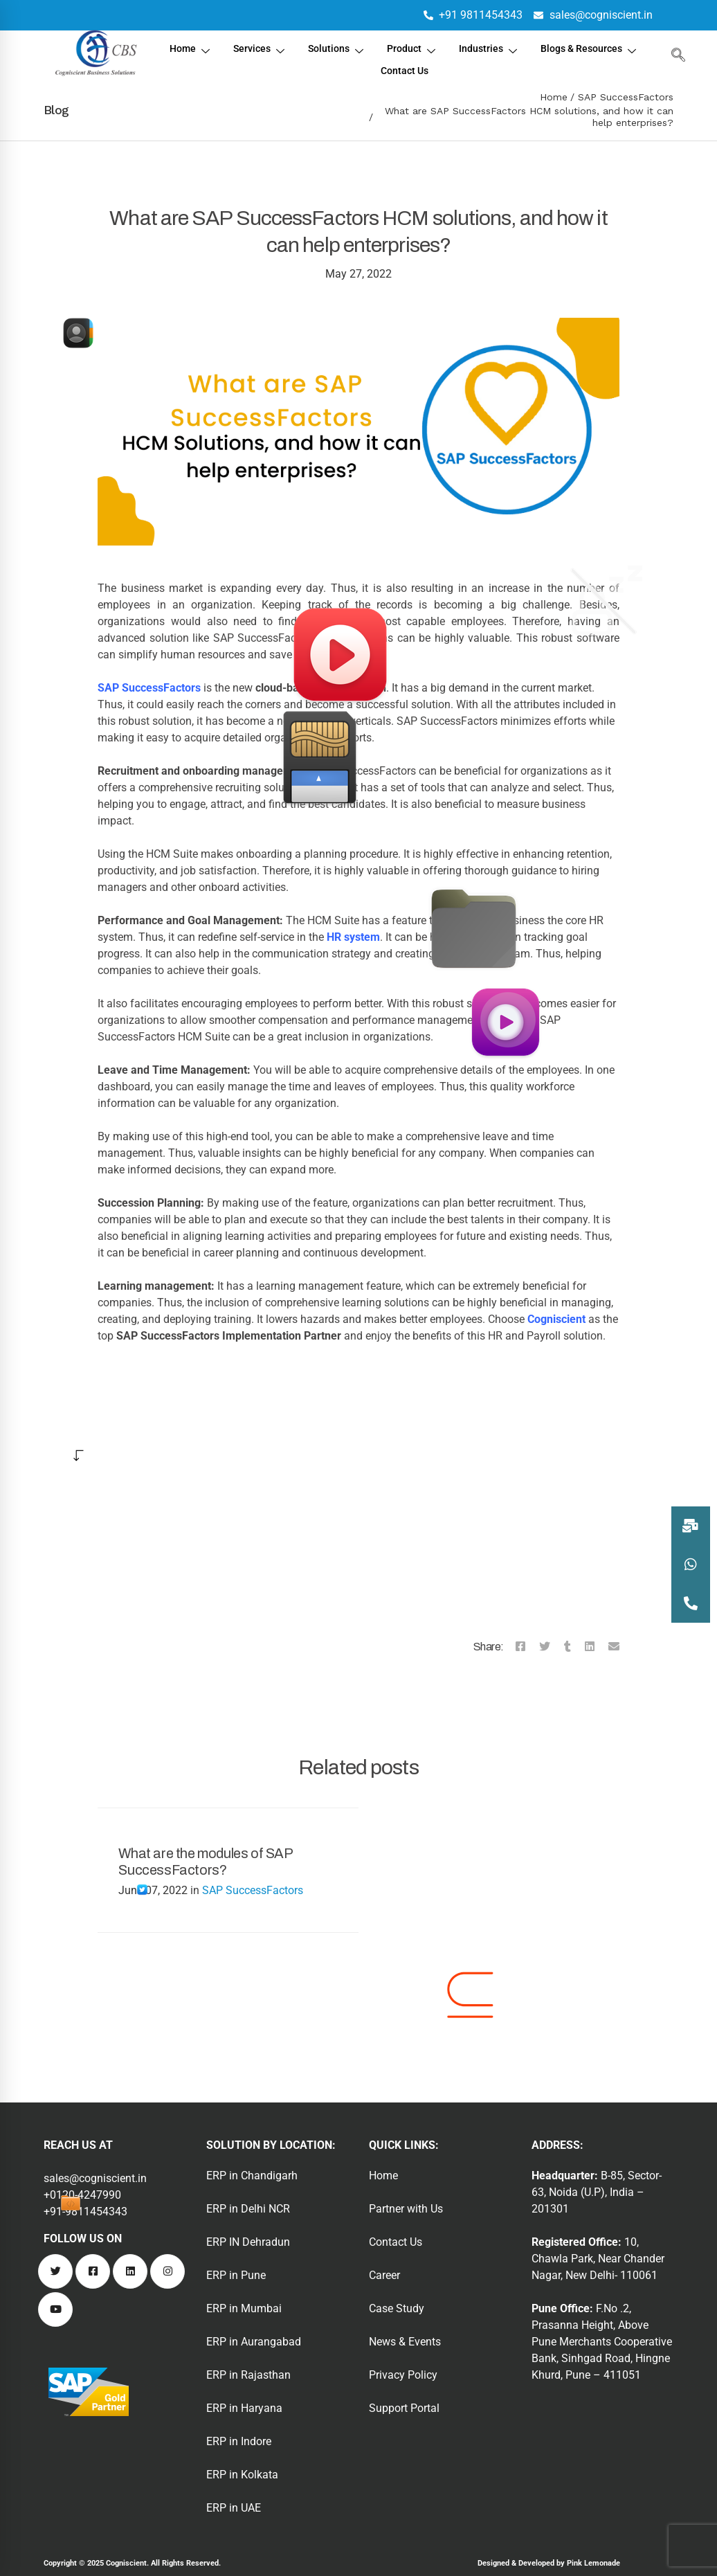 The width and height of the screenshot is (717, 2576). I want to click on open tweetdeck app, so click(142, 1889).